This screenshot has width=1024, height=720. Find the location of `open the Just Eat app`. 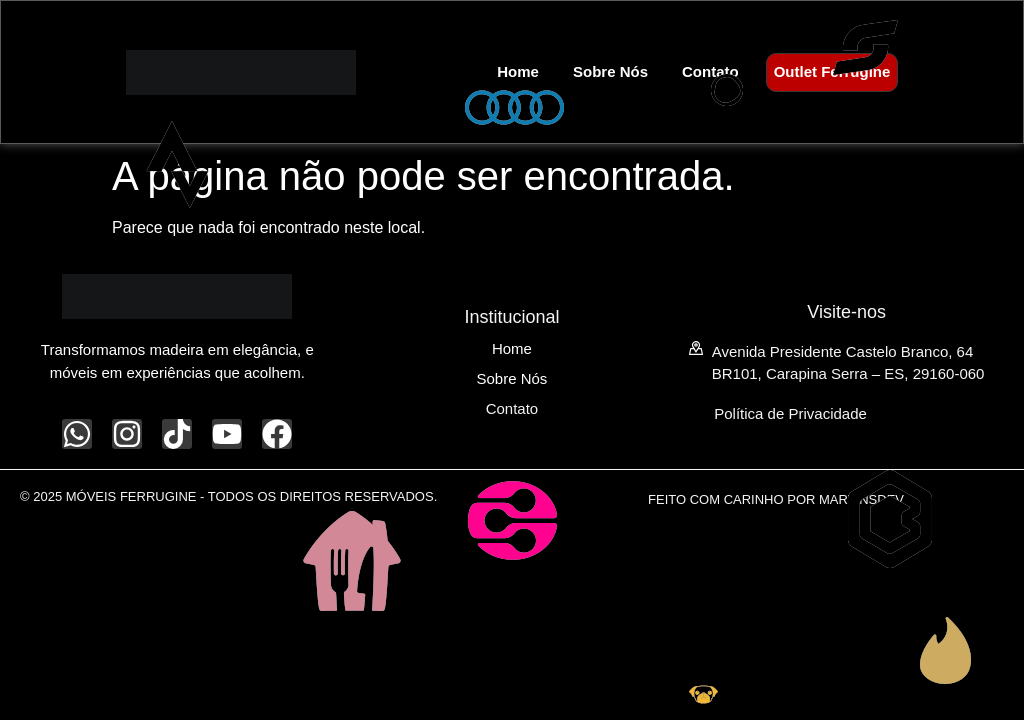

open the Just Eat app is located at coordinates (352, 561).